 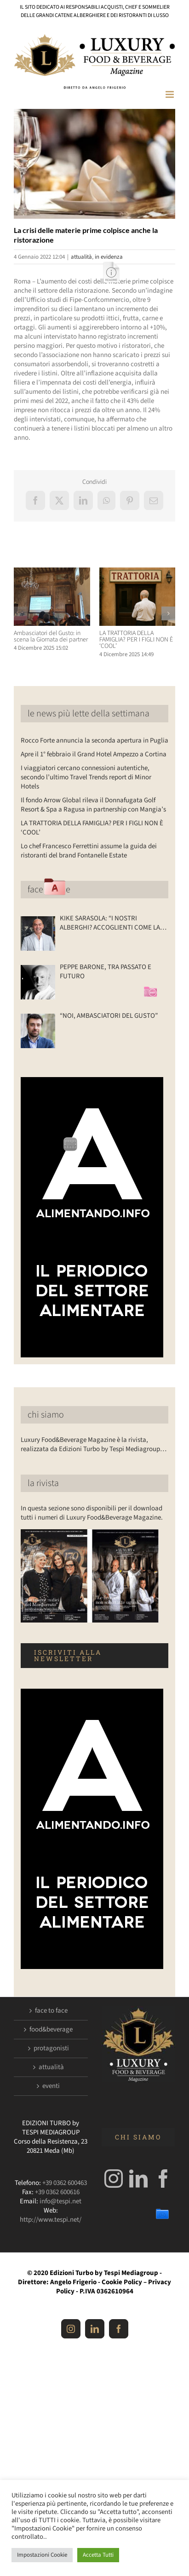 What do you see at coordinates (162, 2214) in the screenshot?
I see `open your games folder` at bounding box center [162, 2214].